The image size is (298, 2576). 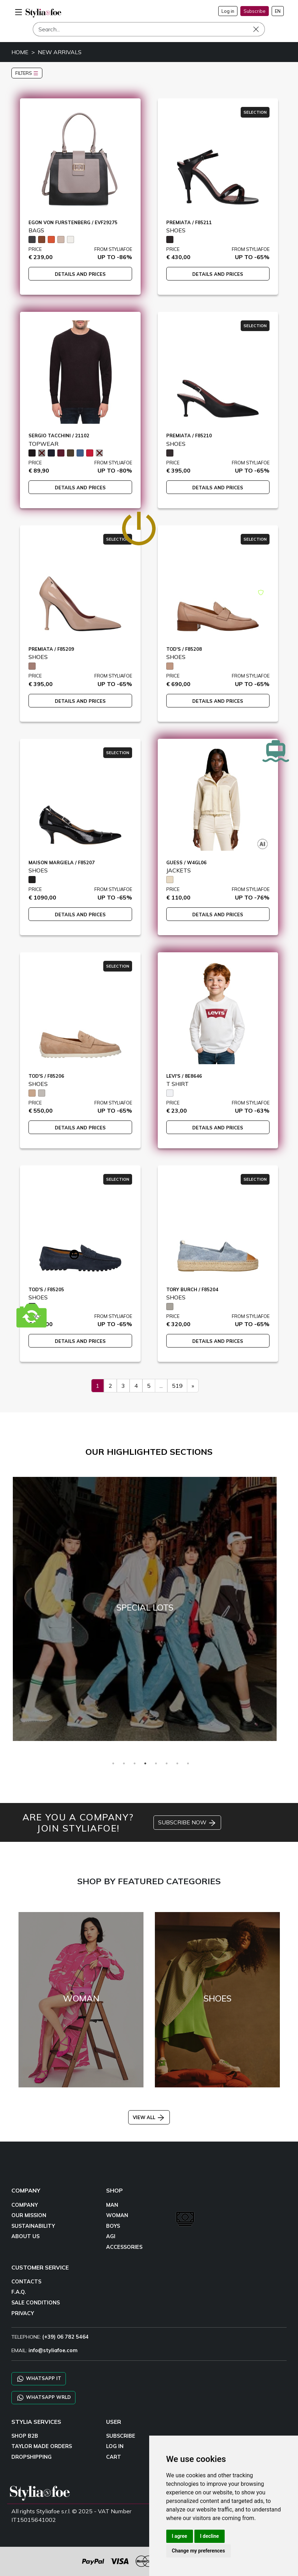 What do you see at coordinates (276, 751) in the screenshot?
I see `ferry or boat transportation option` at bounding box center [276, 751].